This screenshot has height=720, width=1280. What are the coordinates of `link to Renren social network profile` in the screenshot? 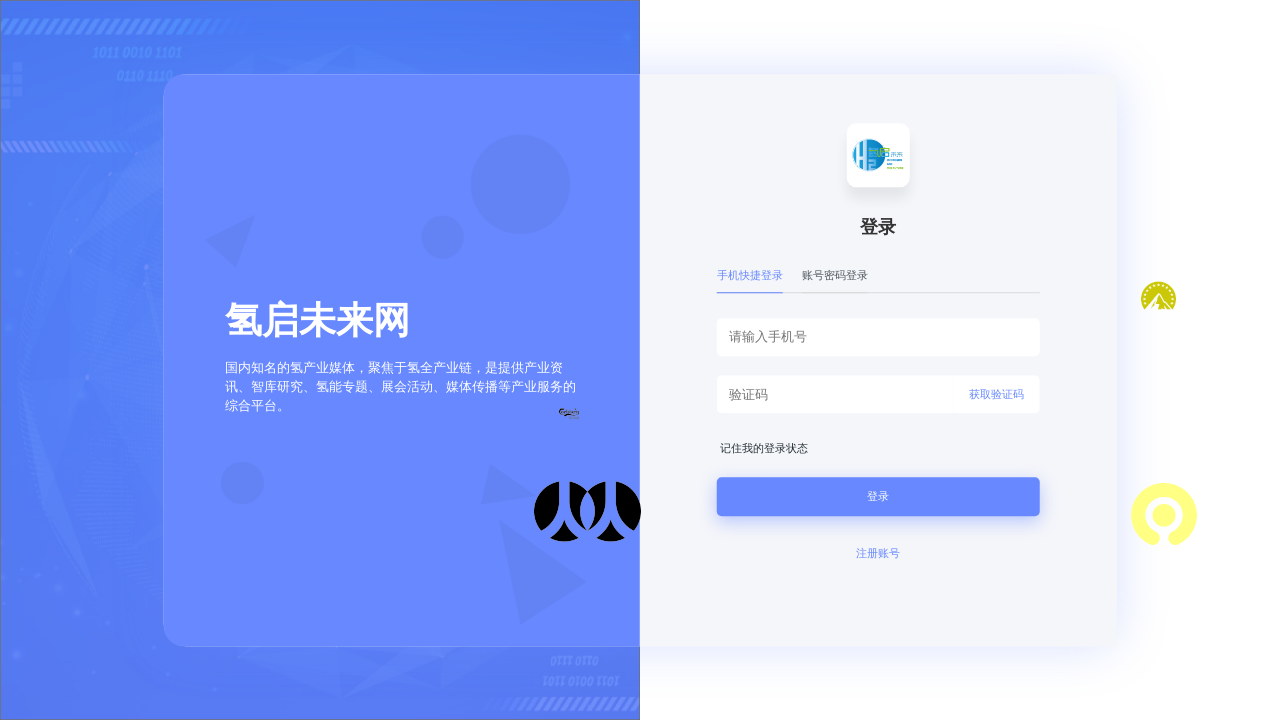 It's located at (587, 511).